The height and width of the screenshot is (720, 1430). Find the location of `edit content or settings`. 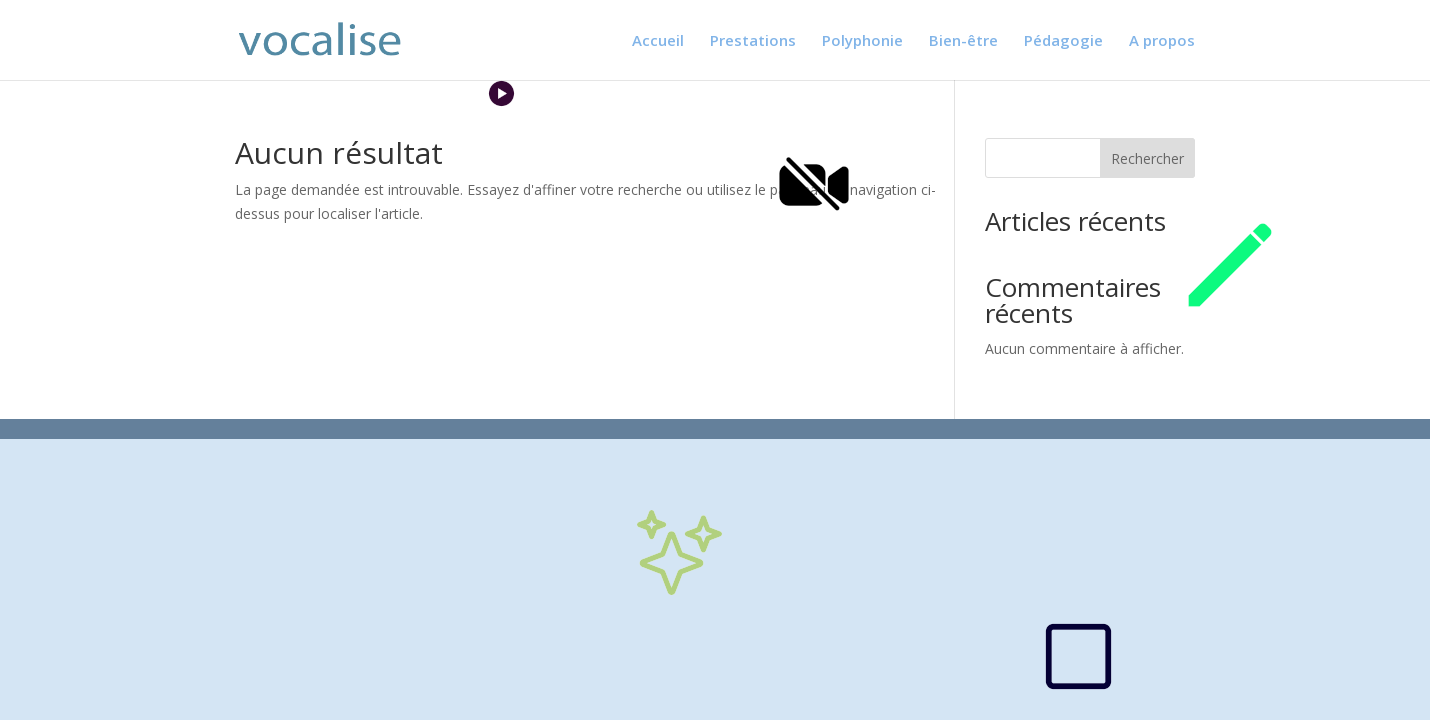

edit content or settings is located at coordinates (1230, 265).